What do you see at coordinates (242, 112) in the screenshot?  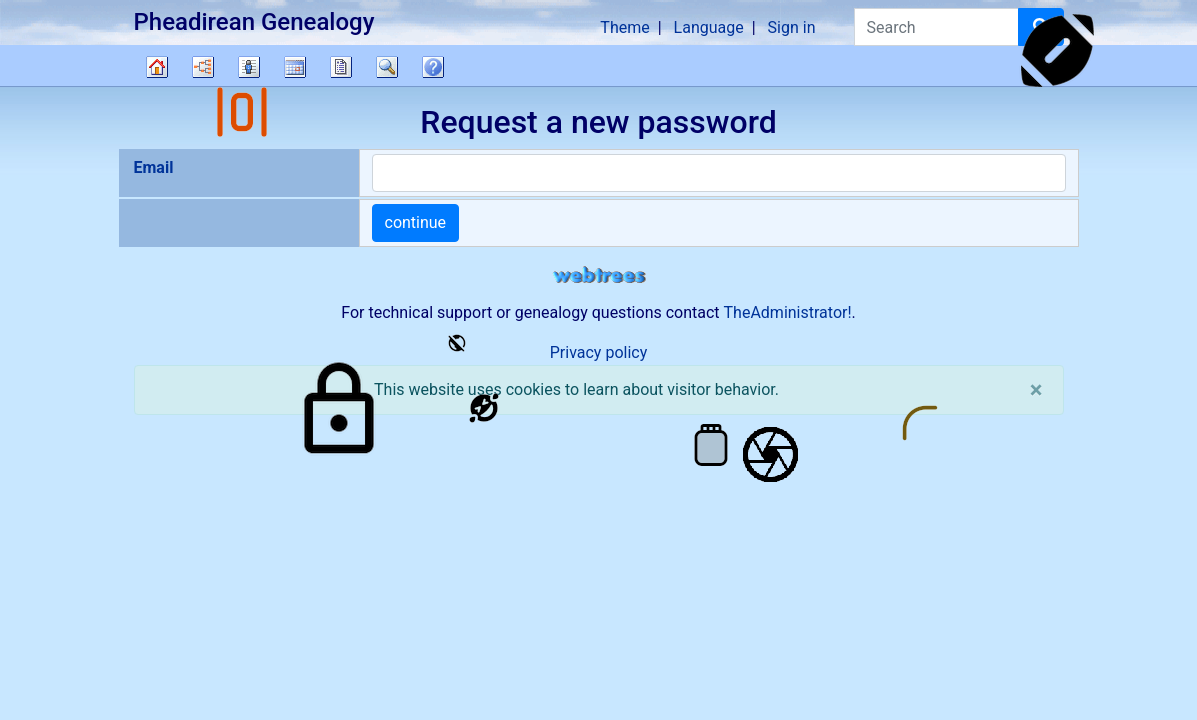 I see `distribute layers evenly in vertical space` at bounding box center [242, 112].